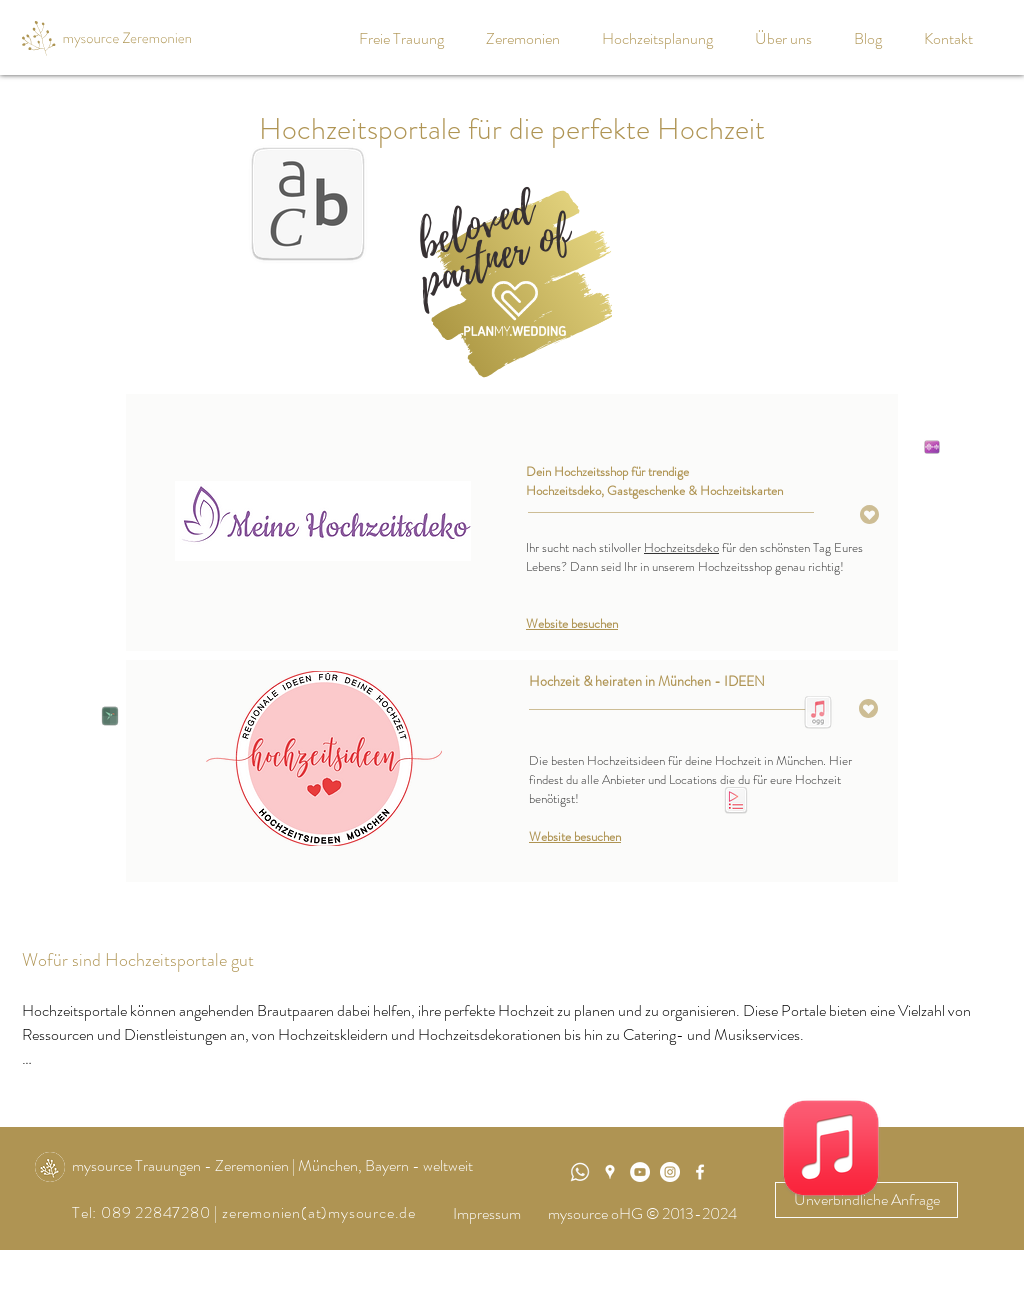 The height and width of the screenshot is (1310, 1024). I want to click on open the audio recorder app, so click(932, 447).